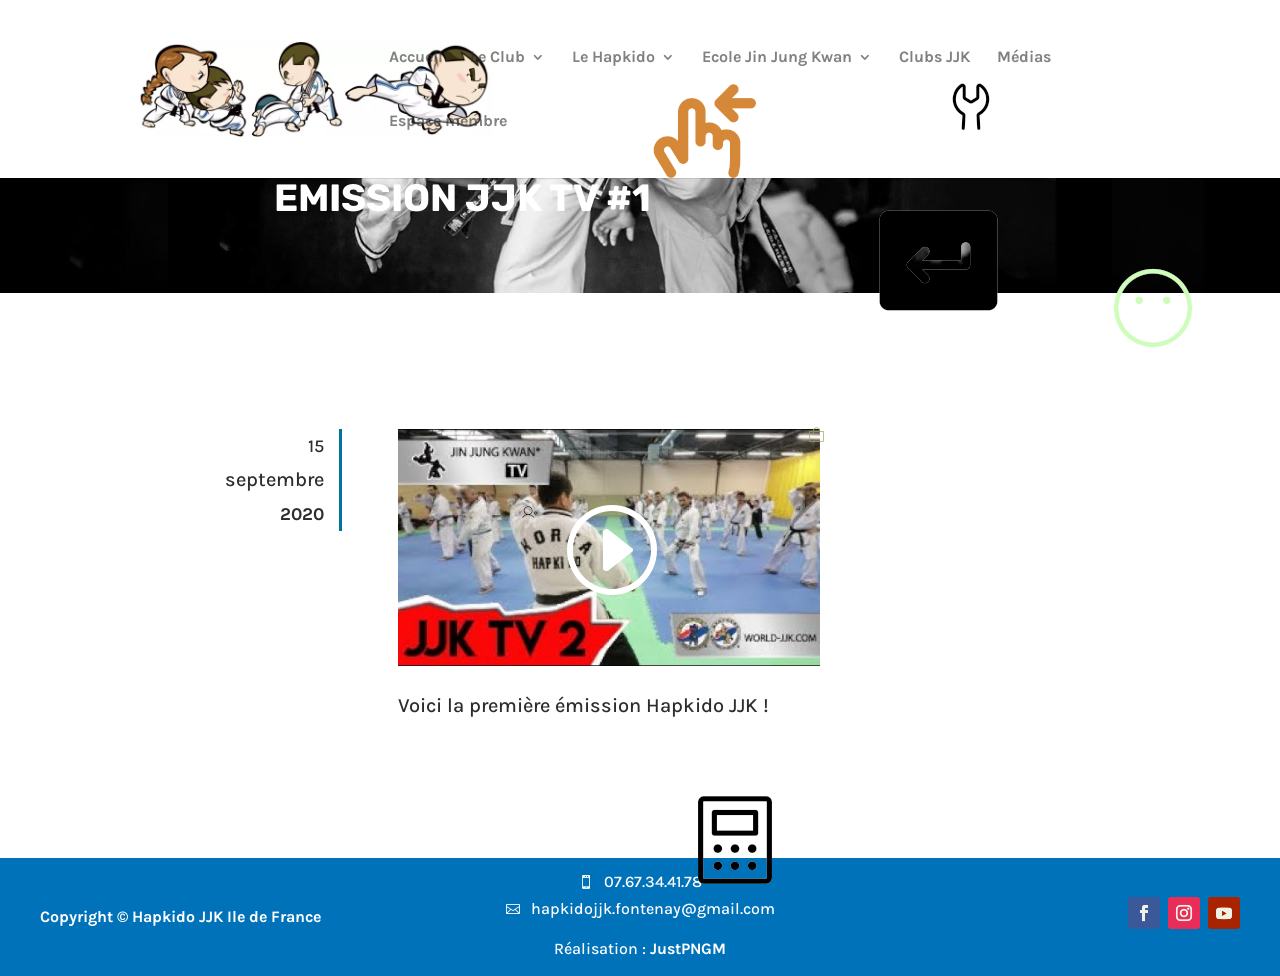 The width and height of the screenshot is (1280, 976). I want to click on access user settings, so click(529, 512).